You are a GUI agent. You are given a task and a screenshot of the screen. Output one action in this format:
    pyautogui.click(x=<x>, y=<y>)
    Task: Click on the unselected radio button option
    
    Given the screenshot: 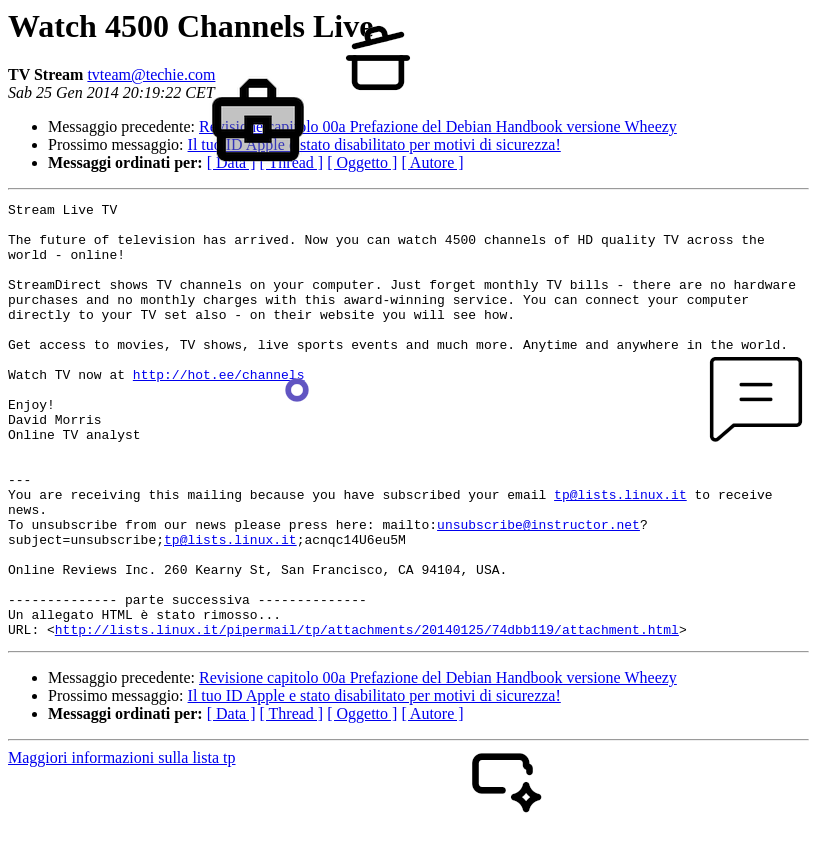 What is the action you would take?
    pyautogui.click(x=297, y=390)
    